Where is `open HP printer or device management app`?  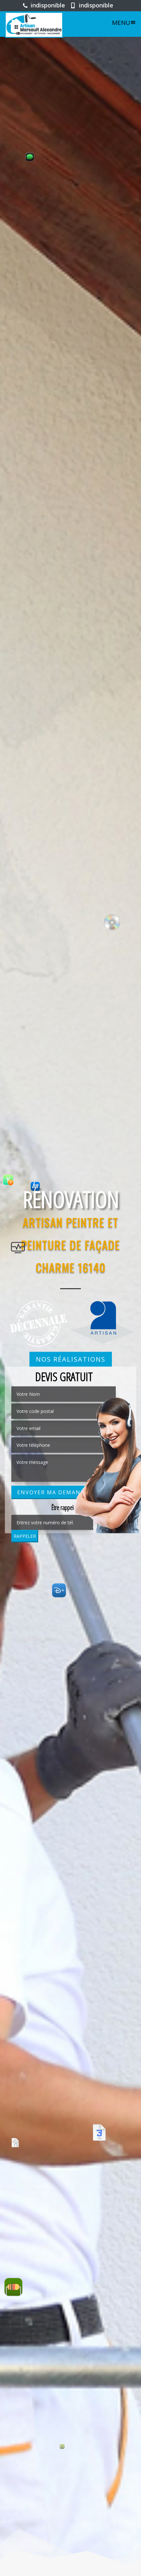 open HP printer or device management app is located at coordinates (35, 1186).